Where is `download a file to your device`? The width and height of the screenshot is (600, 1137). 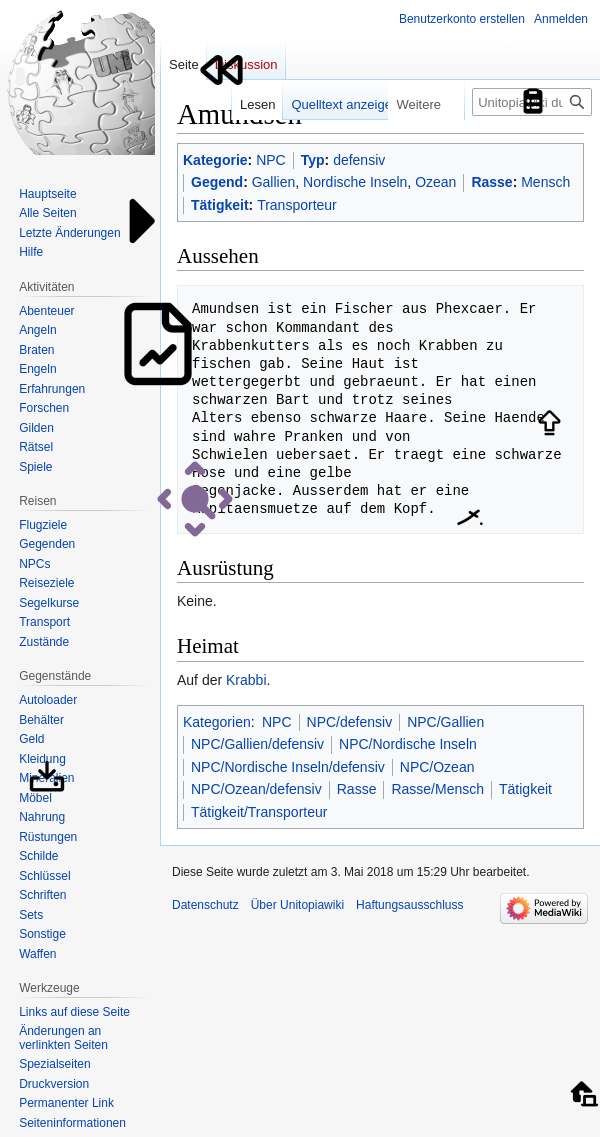 download a file to your device is located at coordinates (47, 778).